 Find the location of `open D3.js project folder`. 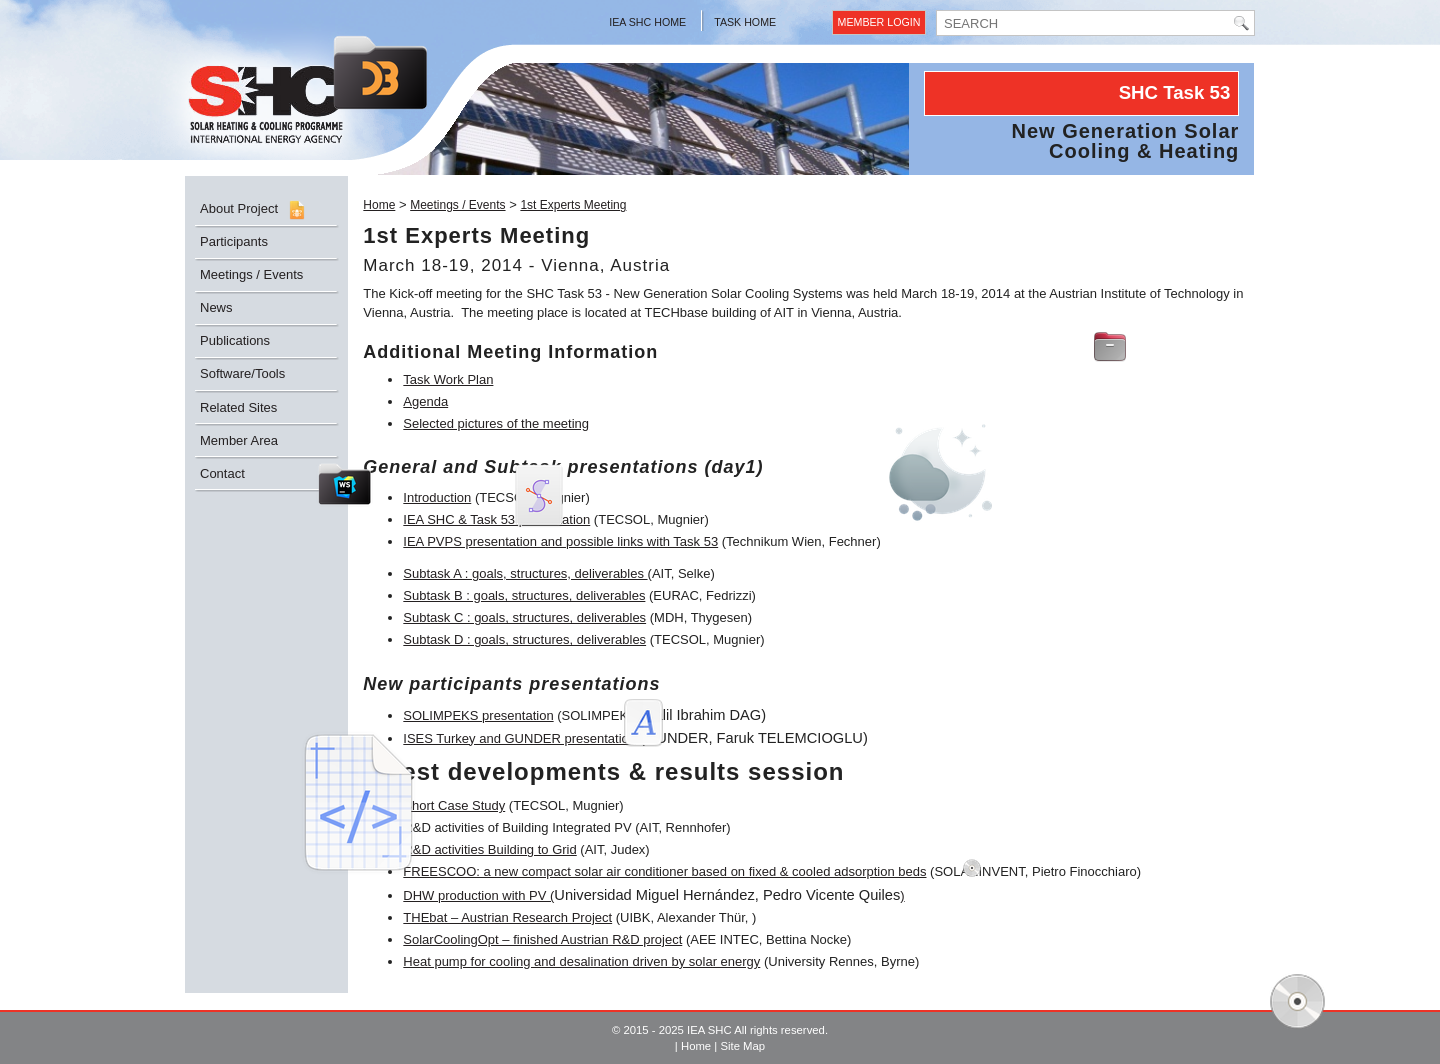

open D3.js project folder is located at coordinates (380, 75).